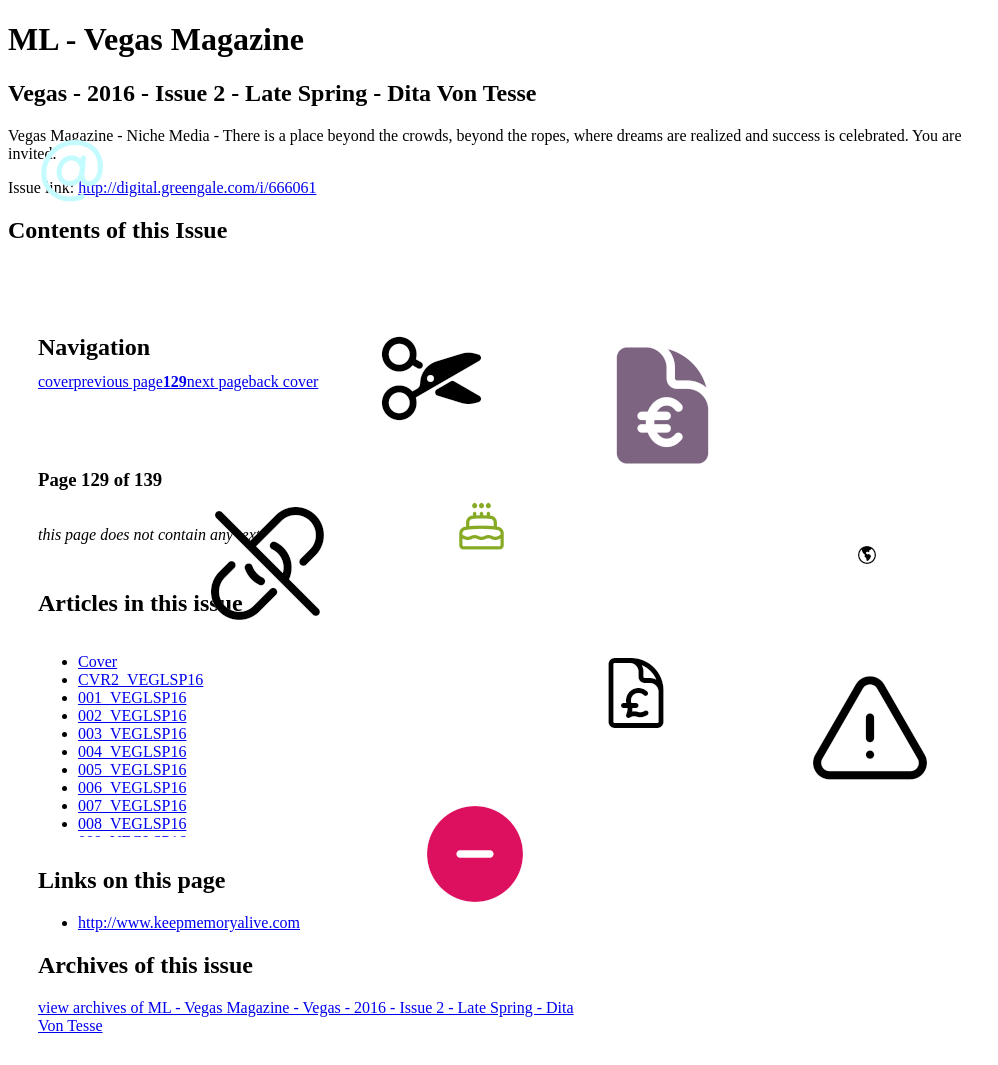 The height and width of the screenshot is (1065, 998). I want to click on view financial document in pounds, so click(636, 693).